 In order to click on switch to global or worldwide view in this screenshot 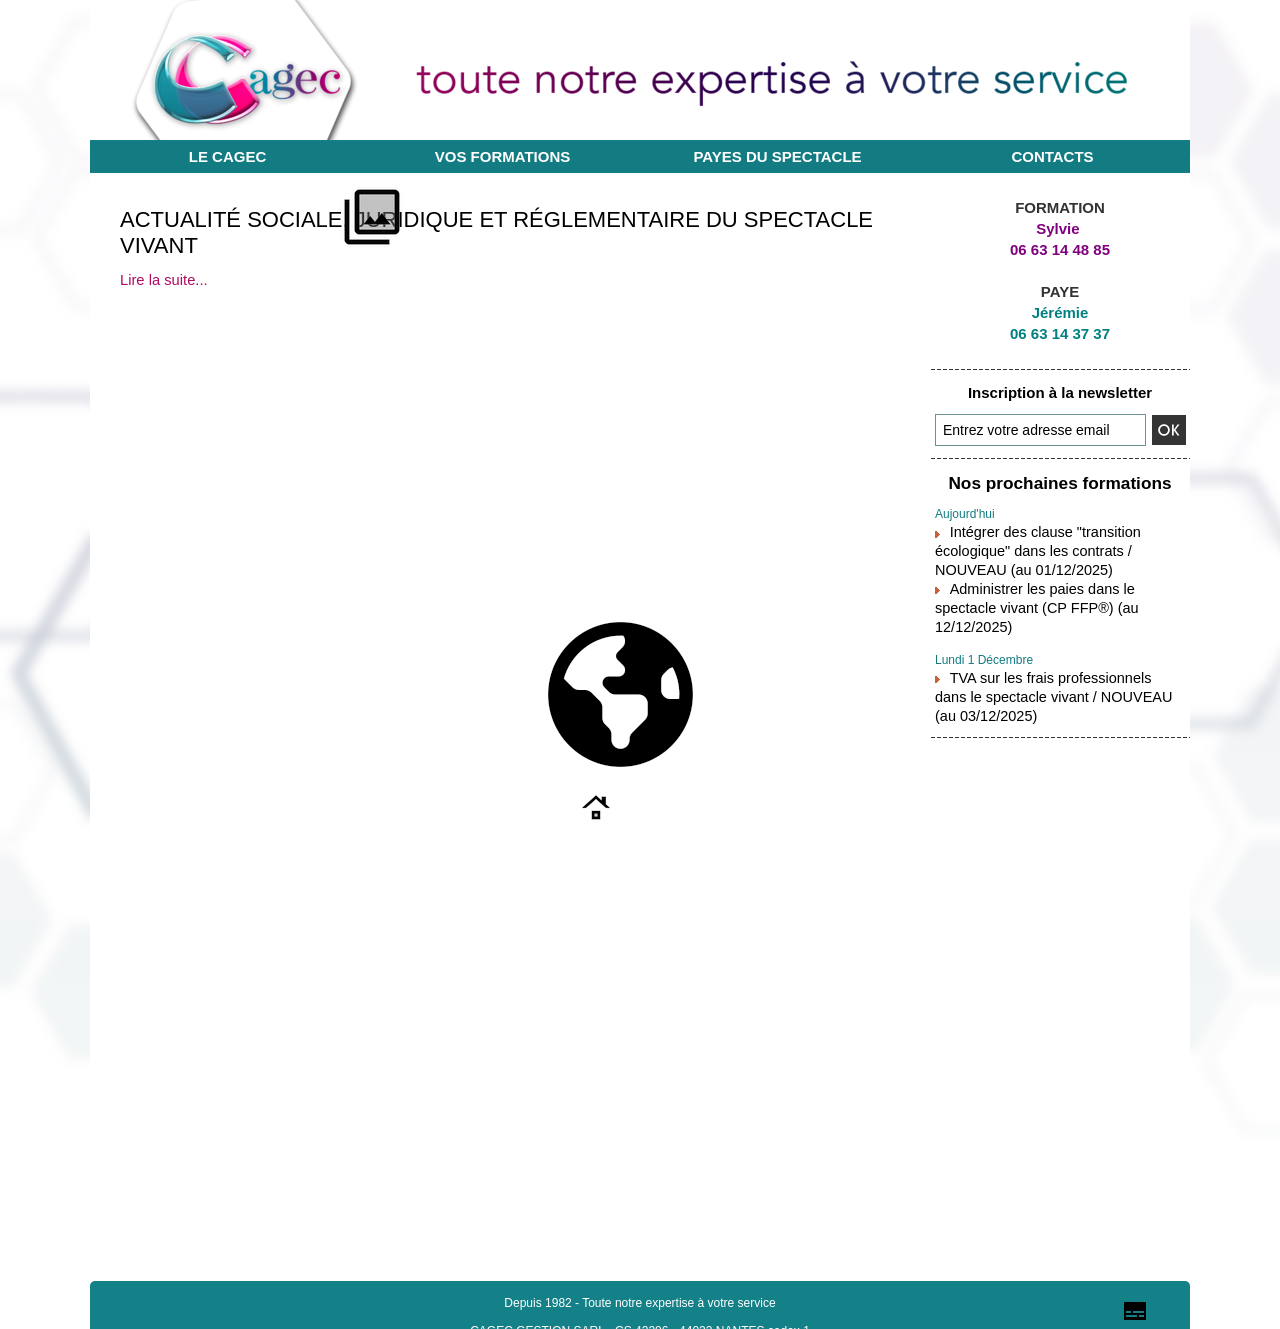, I will do `click(620, 694)`.